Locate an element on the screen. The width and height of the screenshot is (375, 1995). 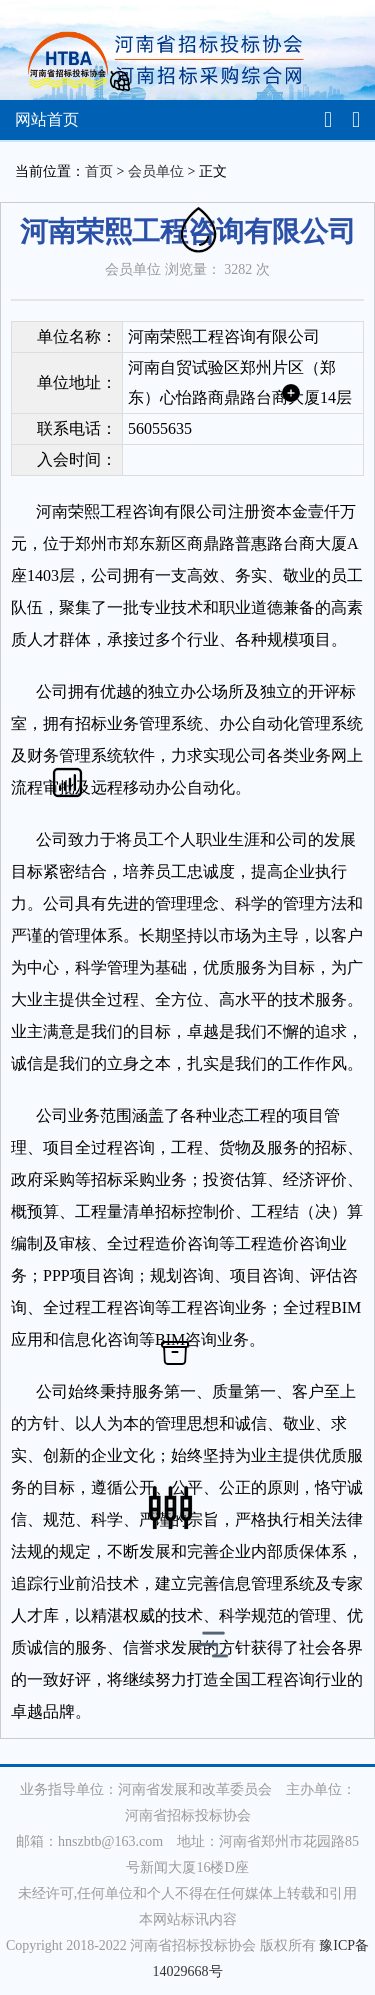
view analytics or statistics is located at coordinates (67, 782).